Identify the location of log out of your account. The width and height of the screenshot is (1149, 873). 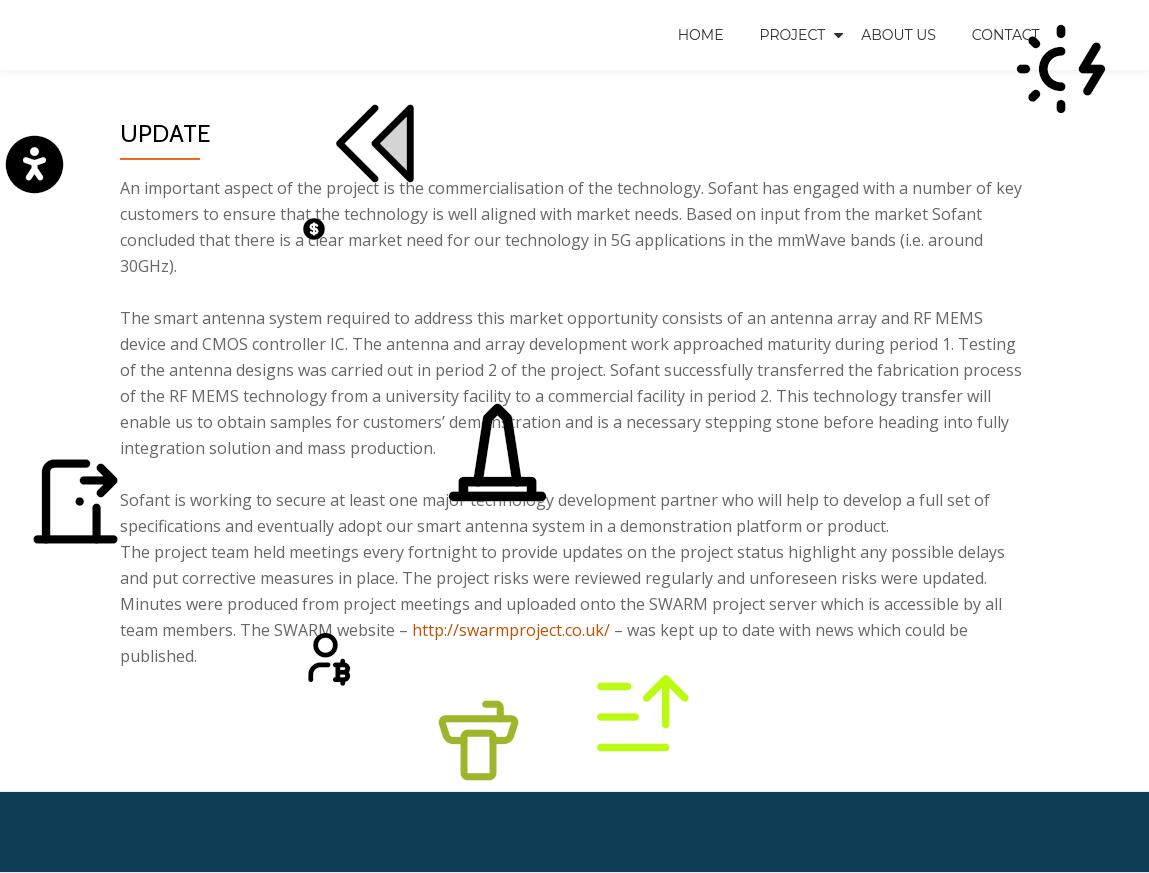
(75, 501).